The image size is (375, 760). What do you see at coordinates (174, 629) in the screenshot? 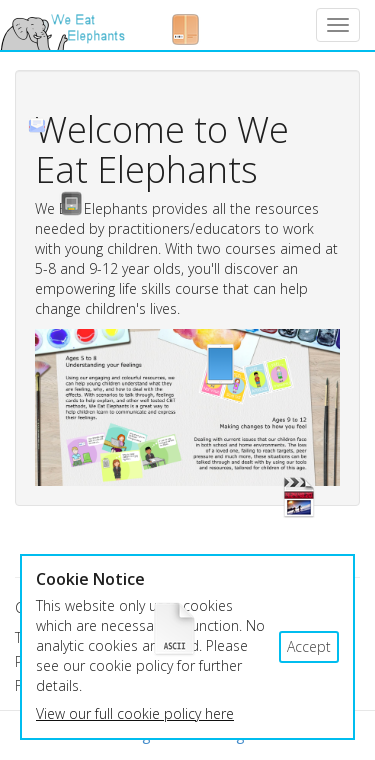
I see `a plain text or ascii file type indicator` at bounding box center [174, 629].